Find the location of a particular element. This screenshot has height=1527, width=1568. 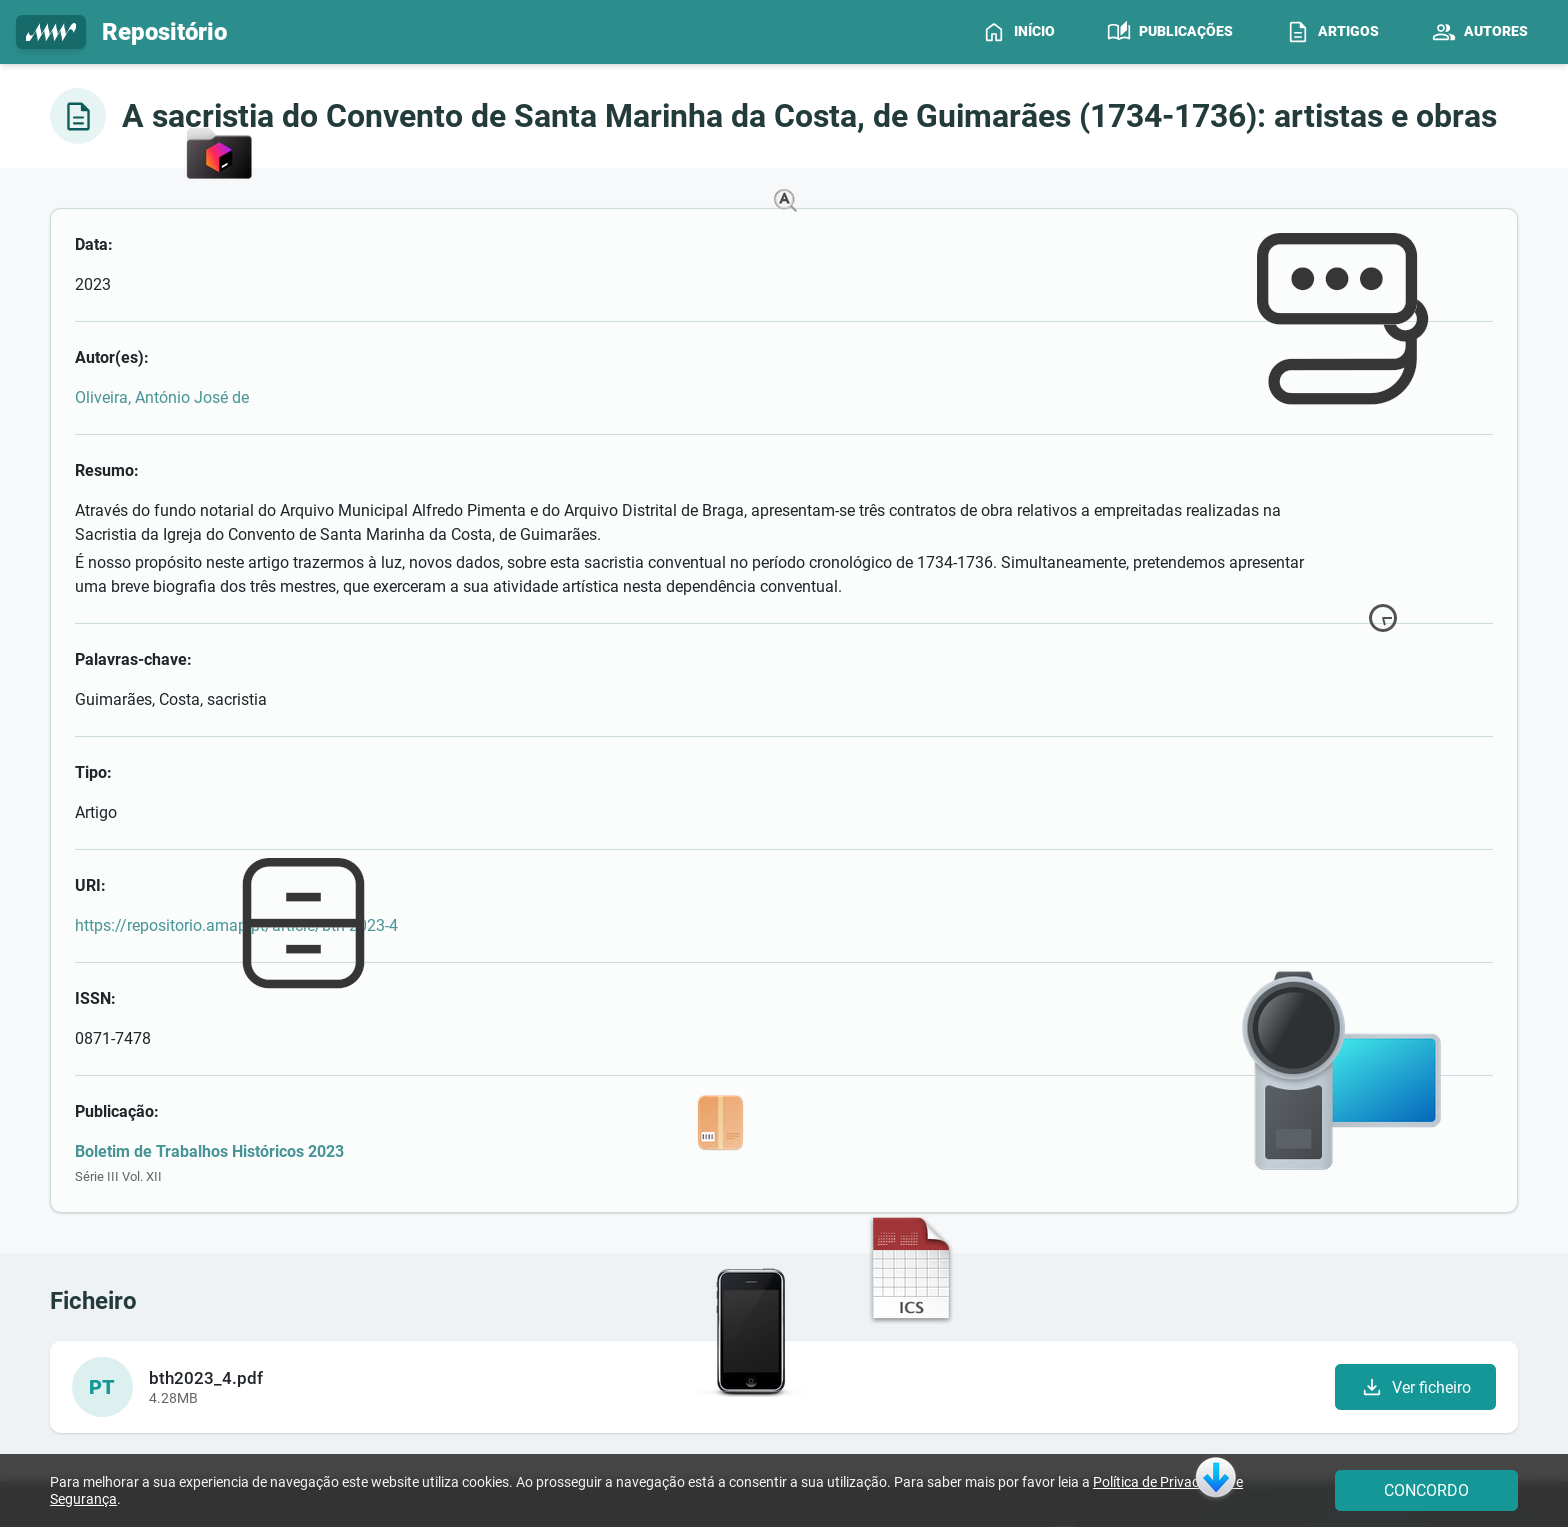

access file history settings is located at coordinates (303, 927).